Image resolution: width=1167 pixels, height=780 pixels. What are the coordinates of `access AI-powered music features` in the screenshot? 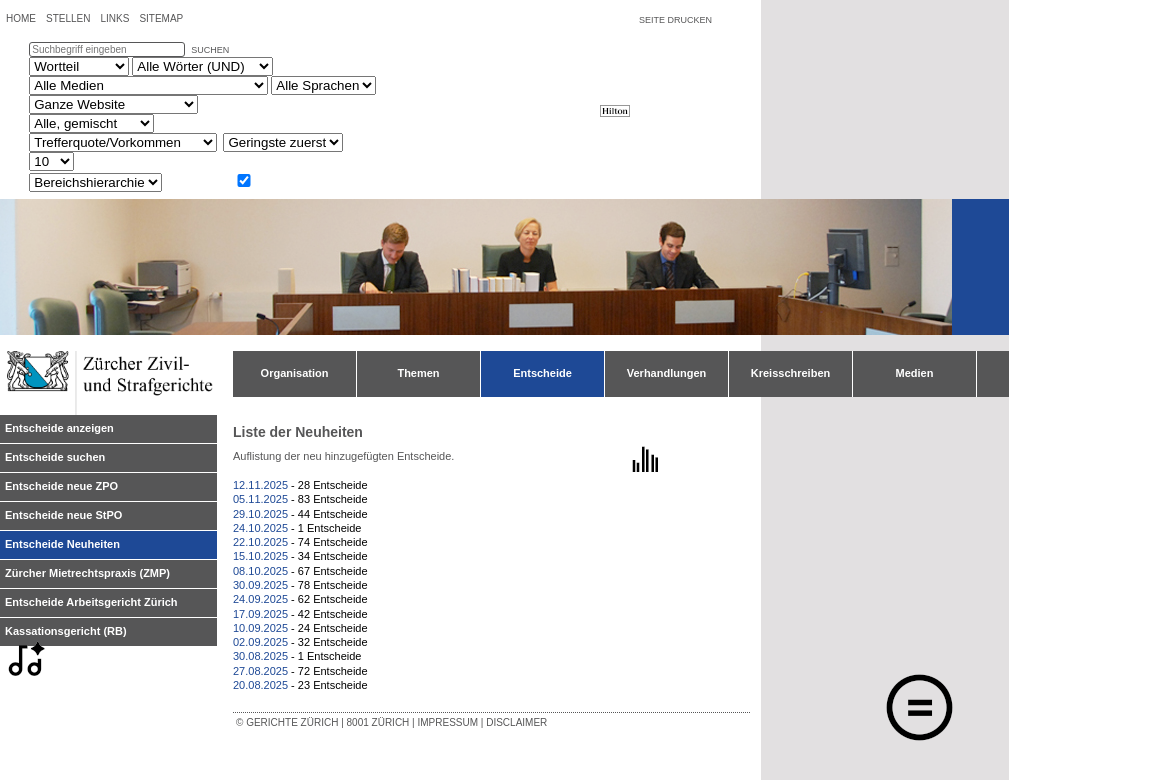 It's located at (27, 660).